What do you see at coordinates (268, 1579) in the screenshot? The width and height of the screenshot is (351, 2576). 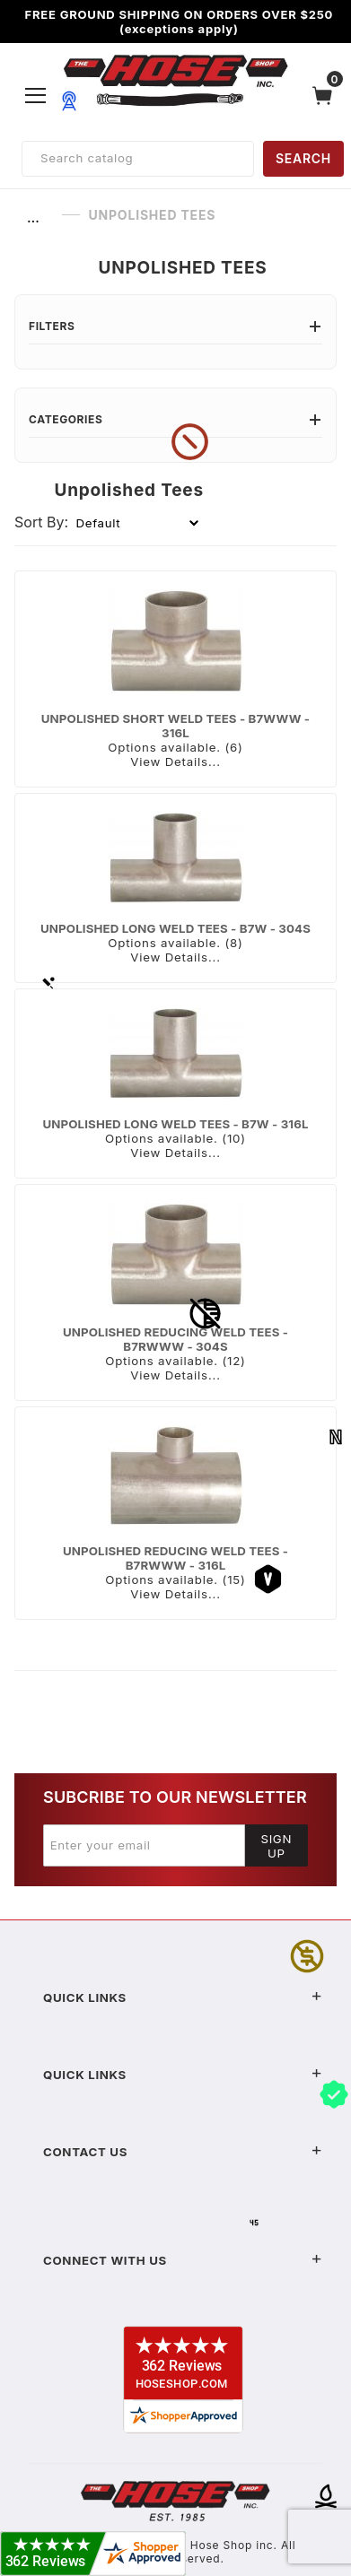 I see `indicates version or variant selection` at bounding box center [268, 1579].